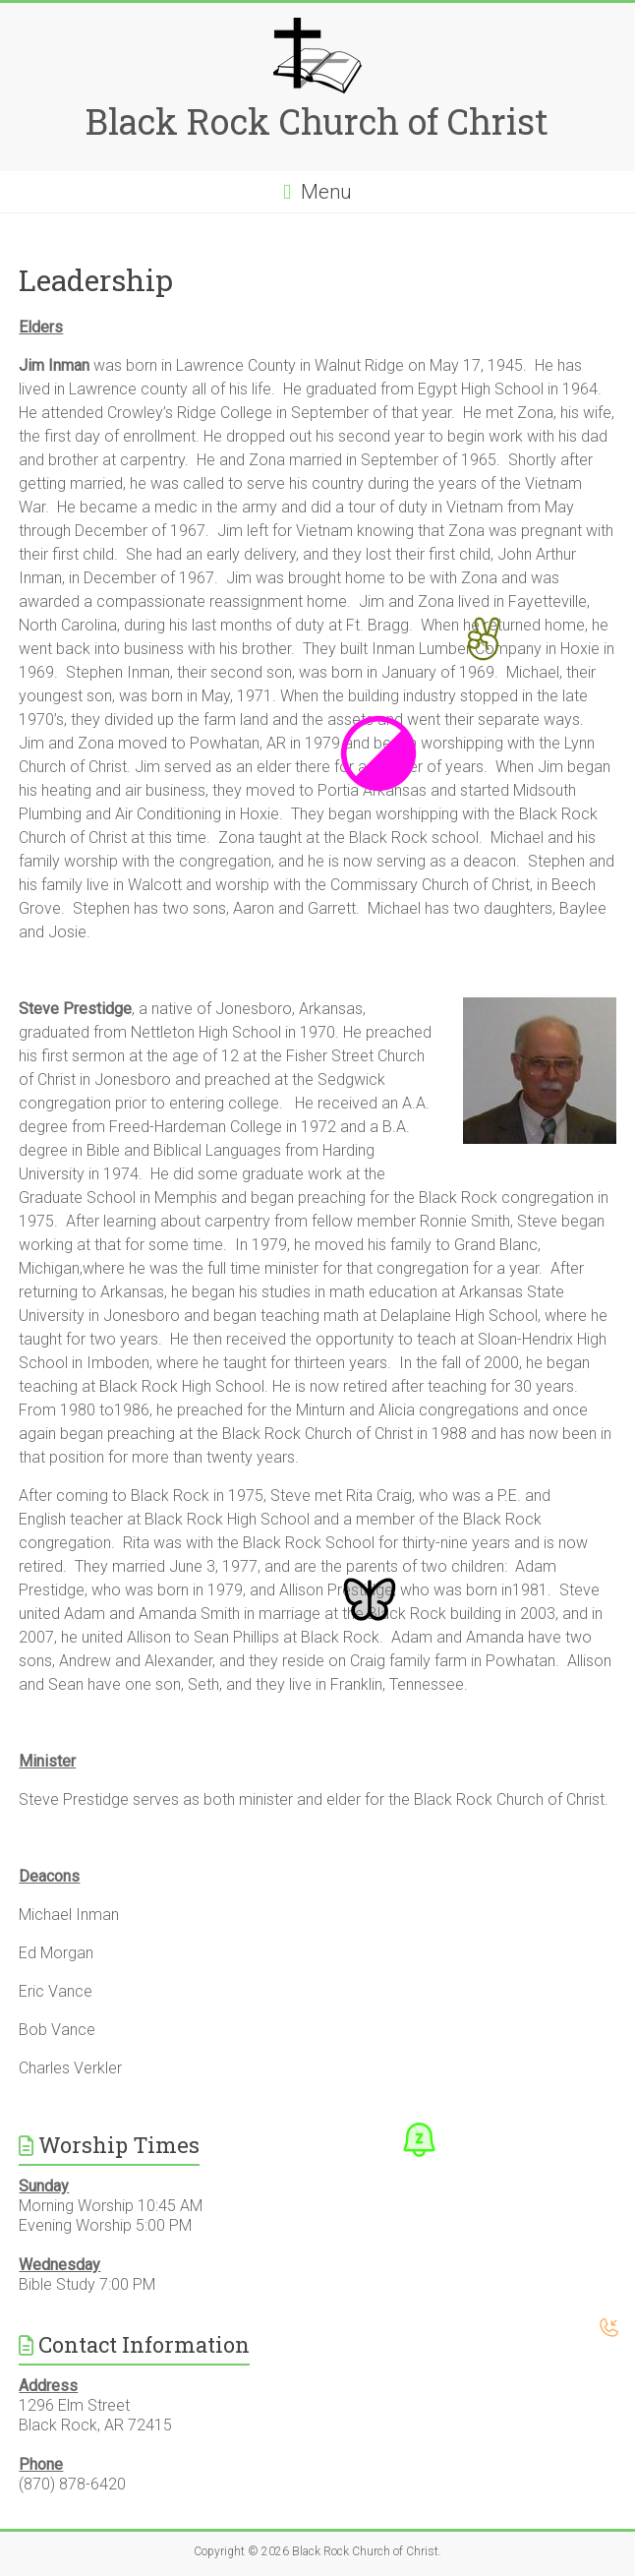  I want to click on indicates a transformation or metamorphosis feature, so click(370, 1598).